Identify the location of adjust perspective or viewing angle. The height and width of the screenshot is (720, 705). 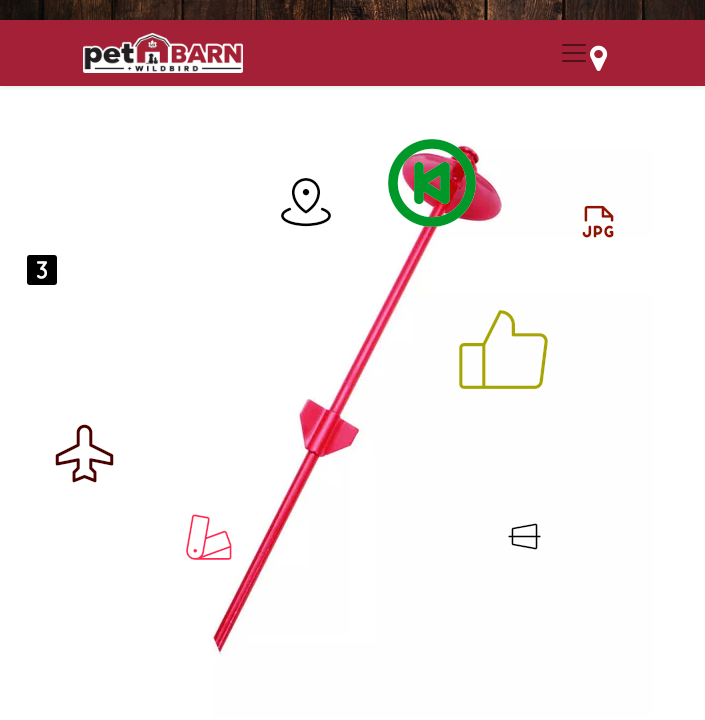
(524, 536).